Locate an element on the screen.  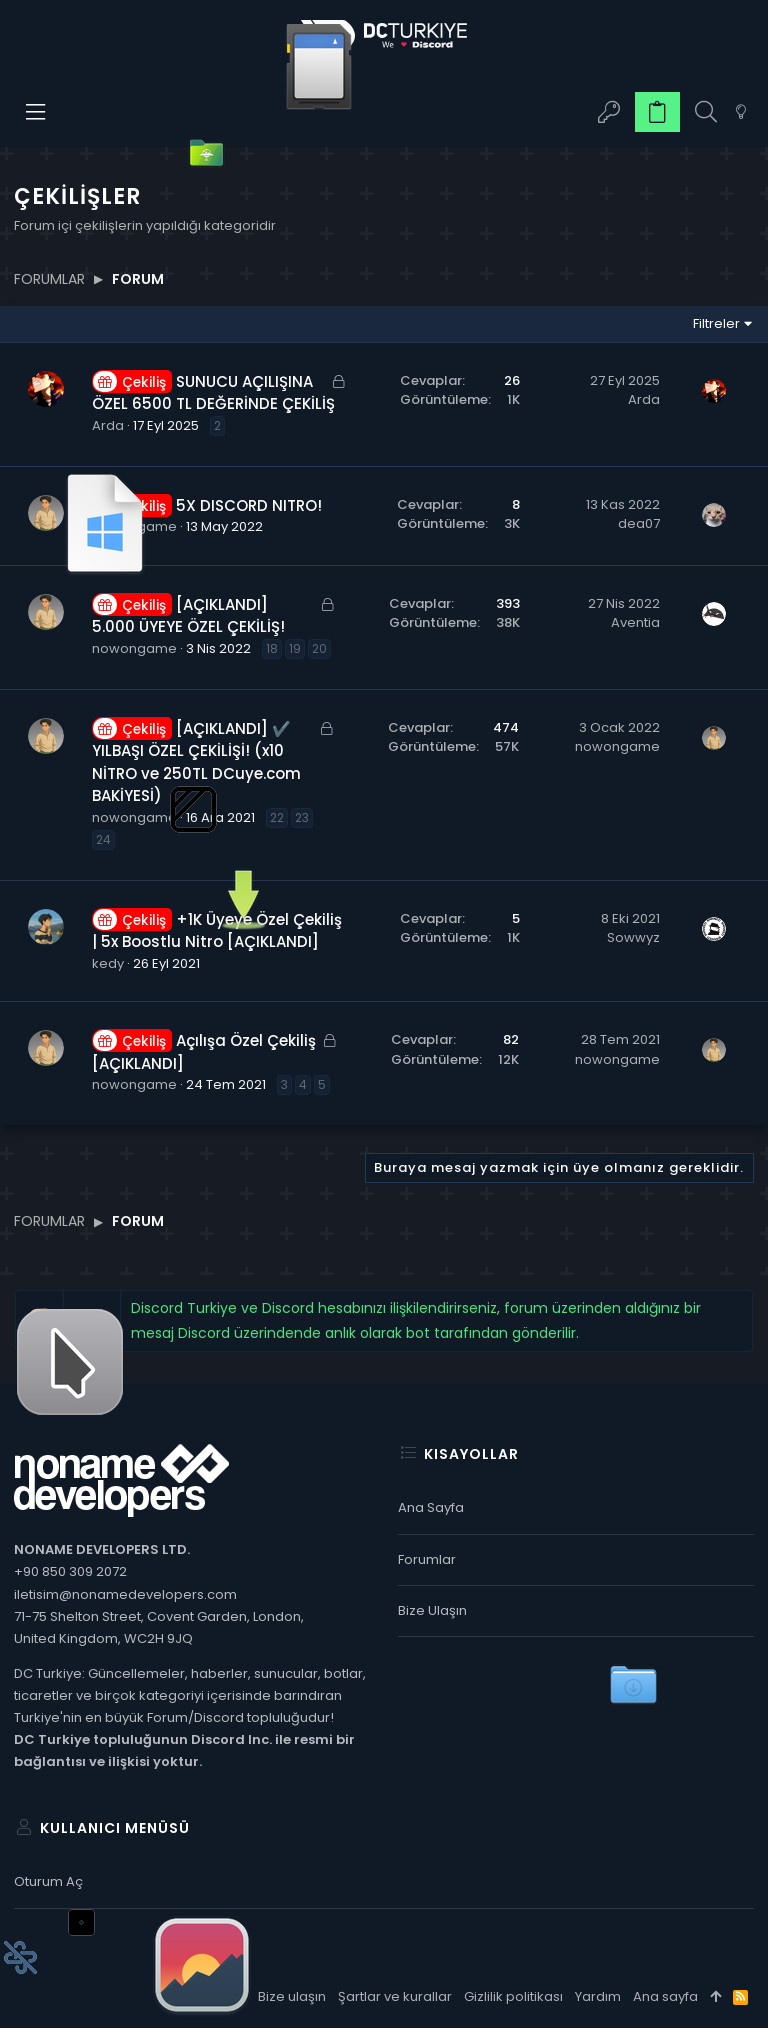
dry in shade laundry care instruction is located at coordinates (193, 809).